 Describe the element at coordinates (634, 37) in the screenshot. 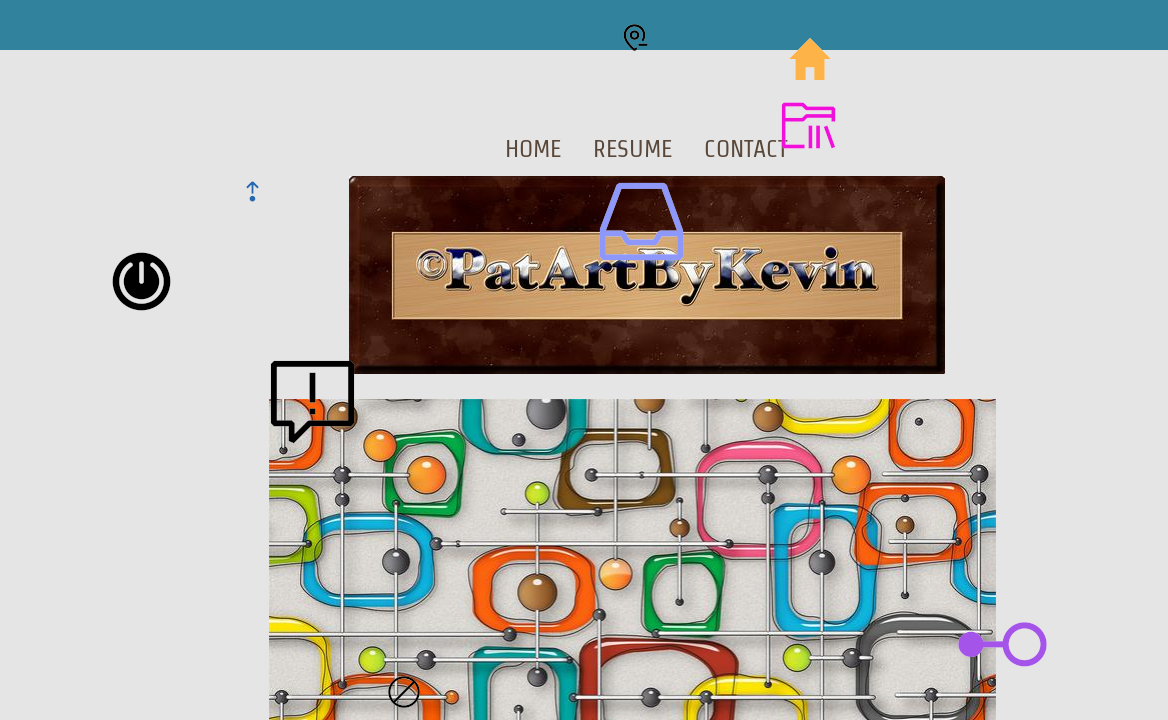

I see `remove a saved location` at that location.